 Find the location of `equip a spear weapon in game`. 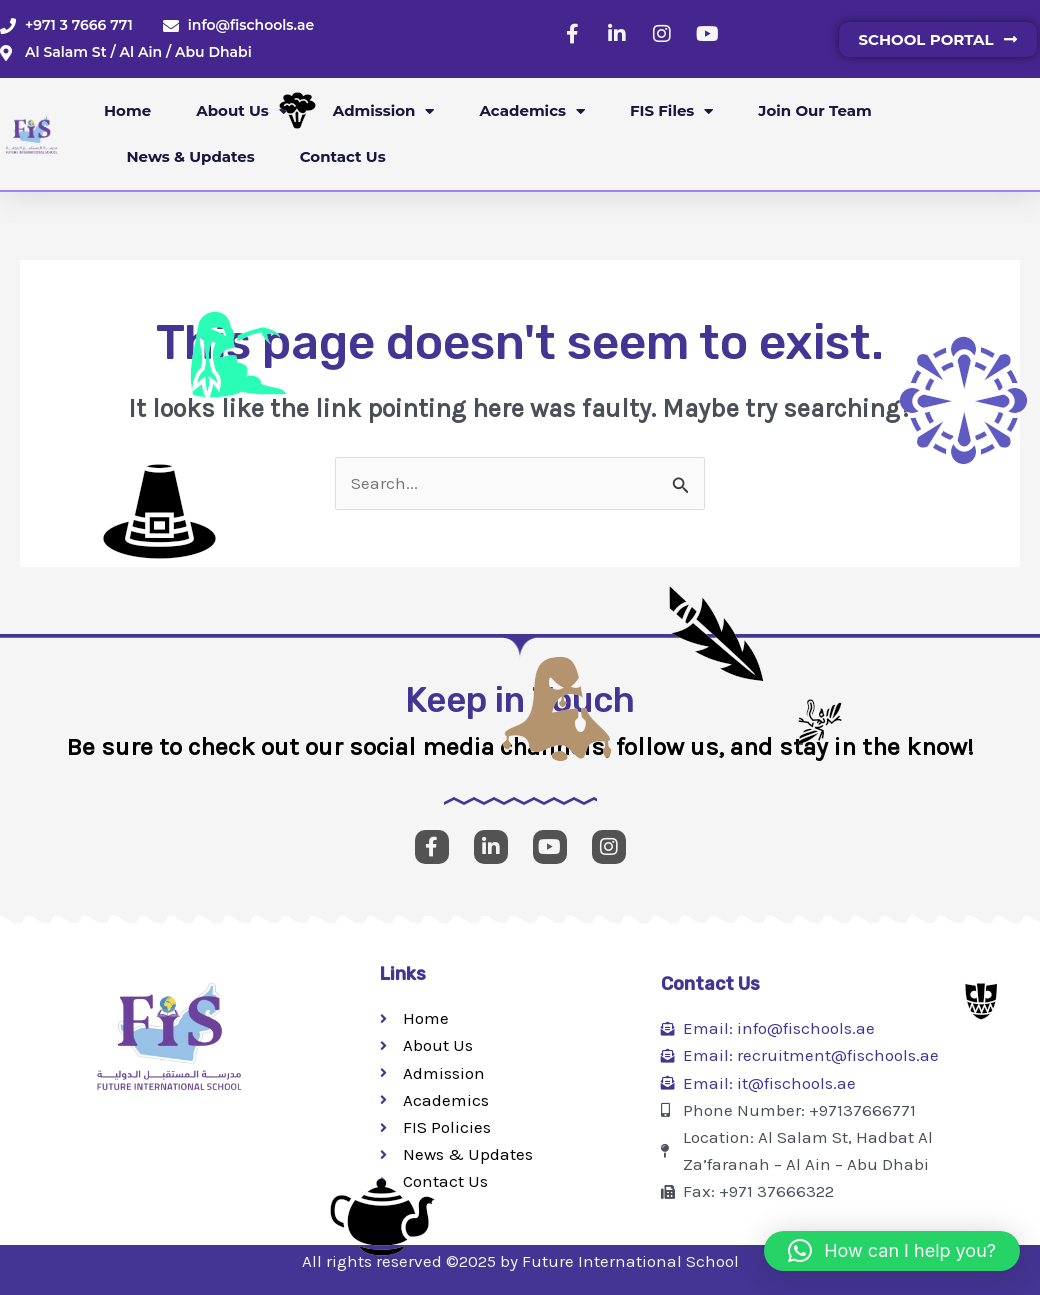

equip a spear weapon in game is located at coordinates (716, 634).